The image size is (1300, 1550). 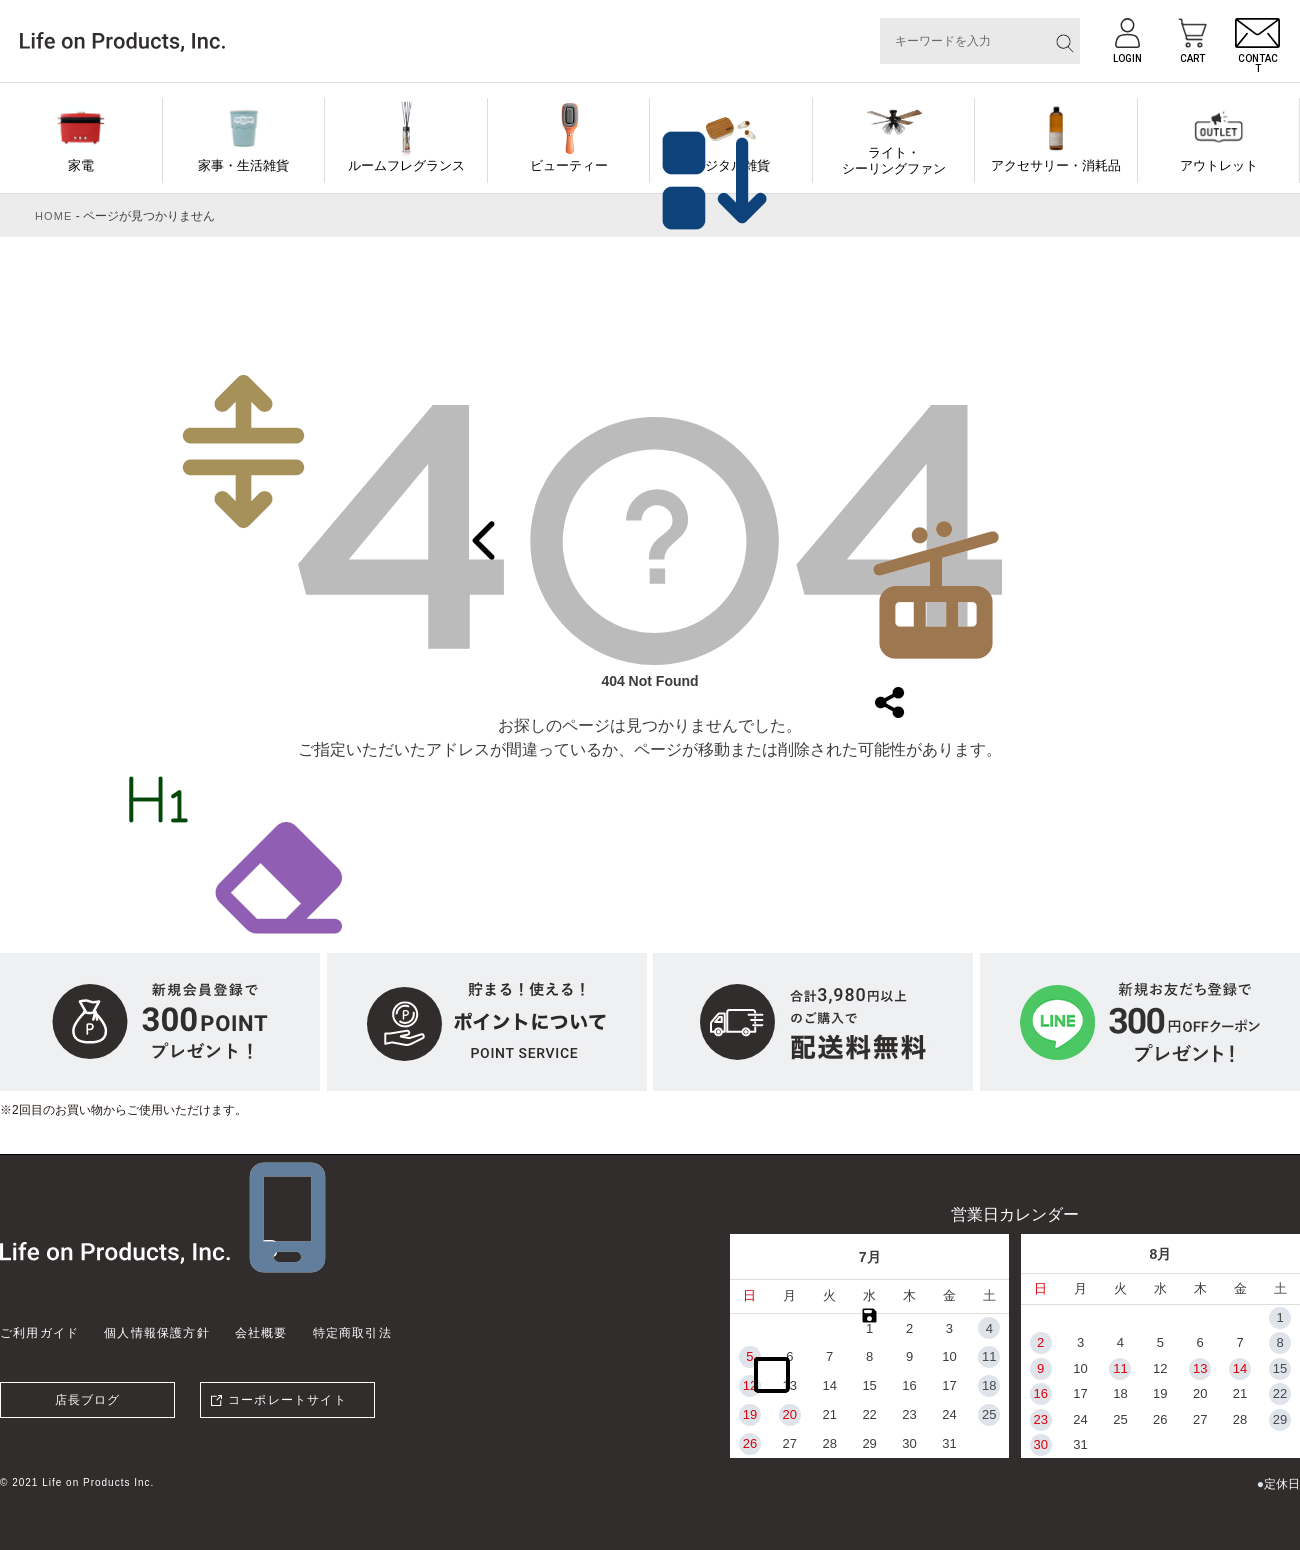 I want to click on share content with others, so click(x=890, y=702).